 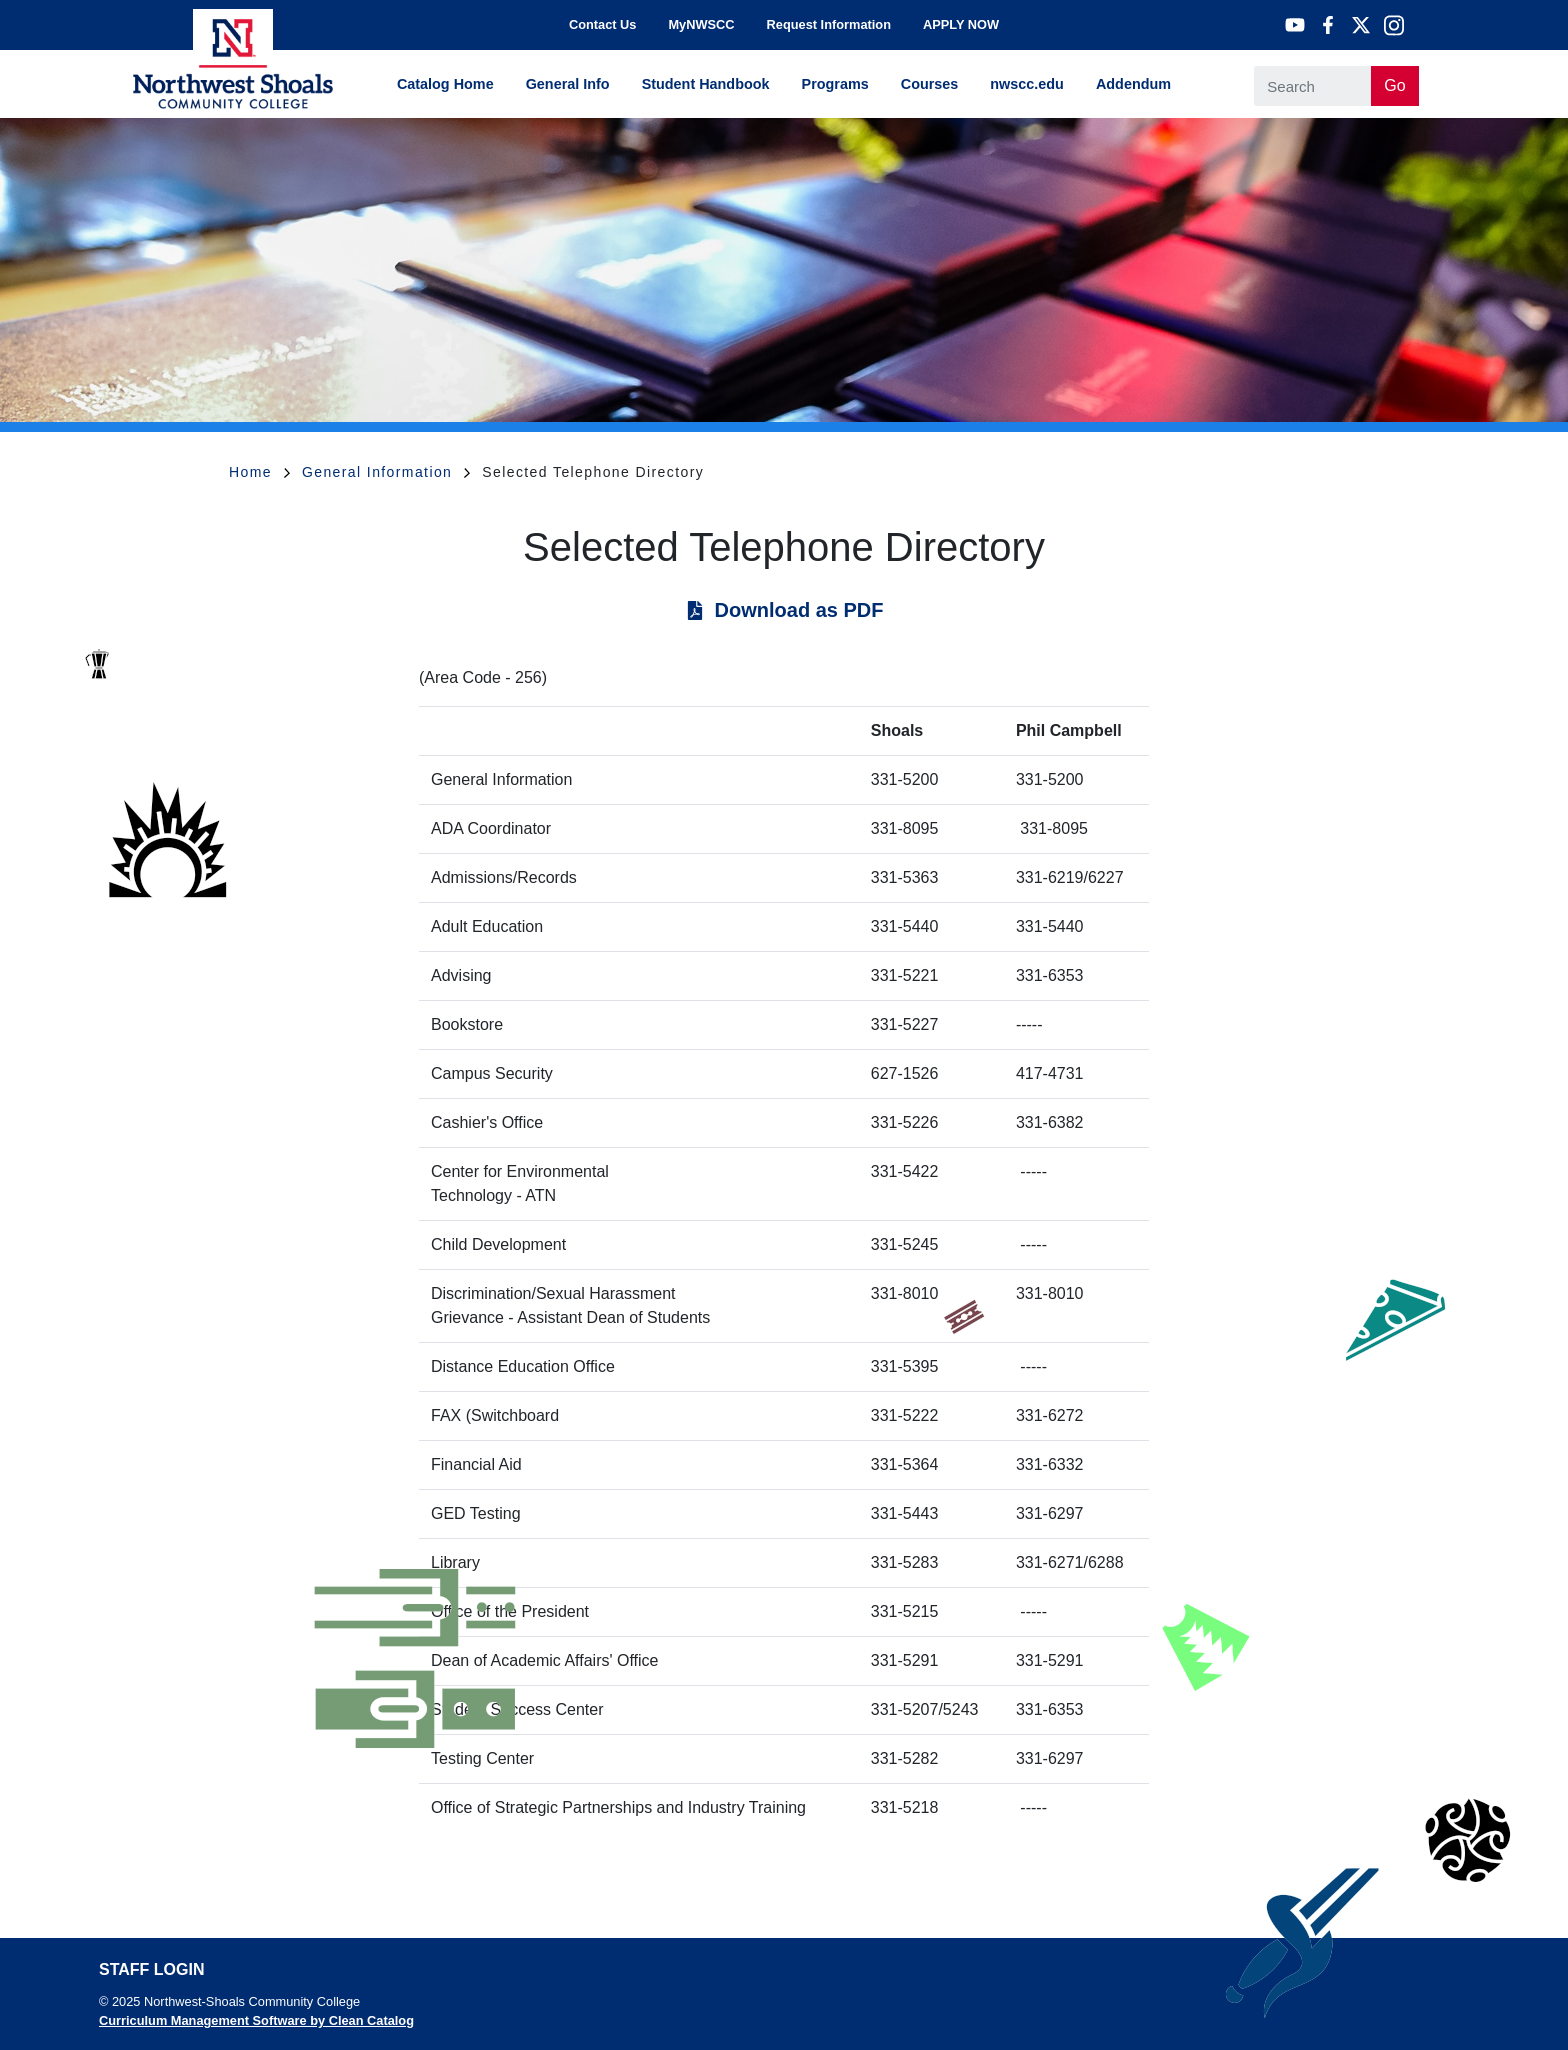 I want to click on order food or access food delivery services, so click(x=1394, y=1318).